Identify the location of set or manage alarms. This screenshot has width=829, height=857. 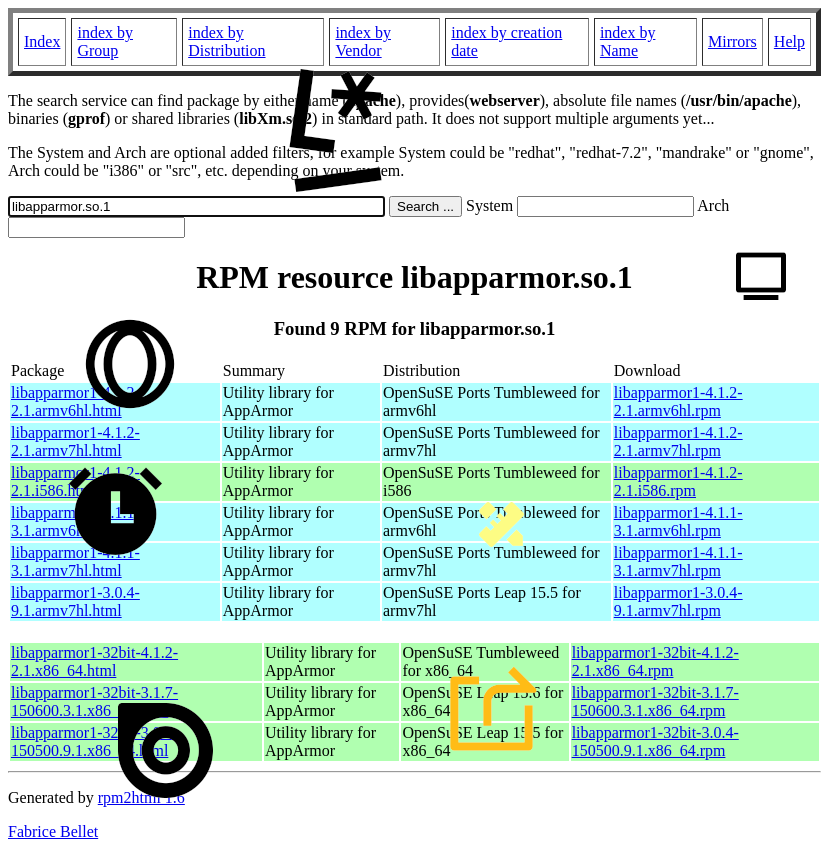
(115, 509).